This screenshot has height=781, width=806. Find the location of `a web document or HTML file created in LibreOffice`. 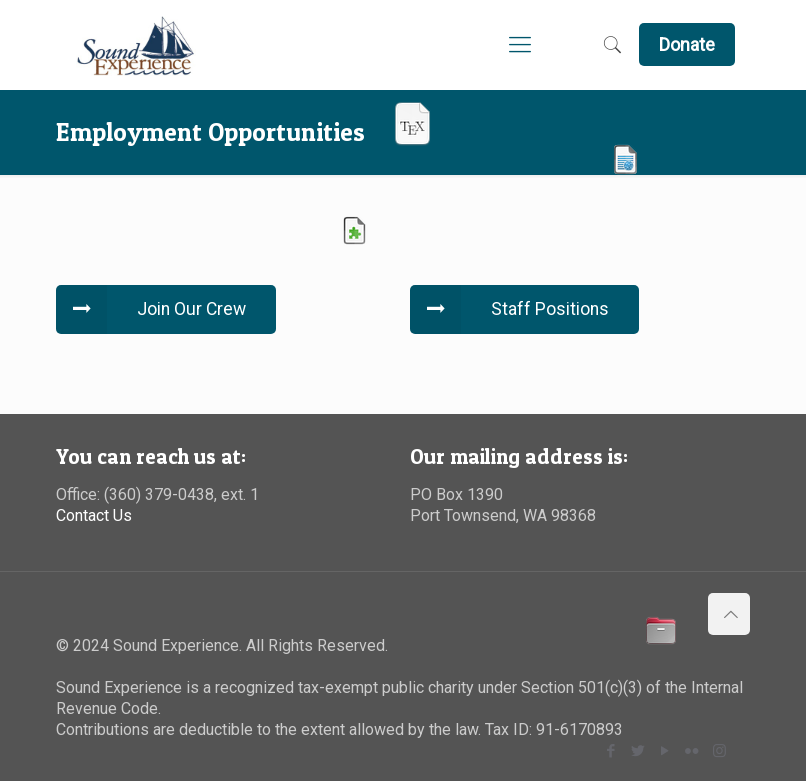

a web document or HTML file created in LibreOffice is located at coordinates (625, 159).